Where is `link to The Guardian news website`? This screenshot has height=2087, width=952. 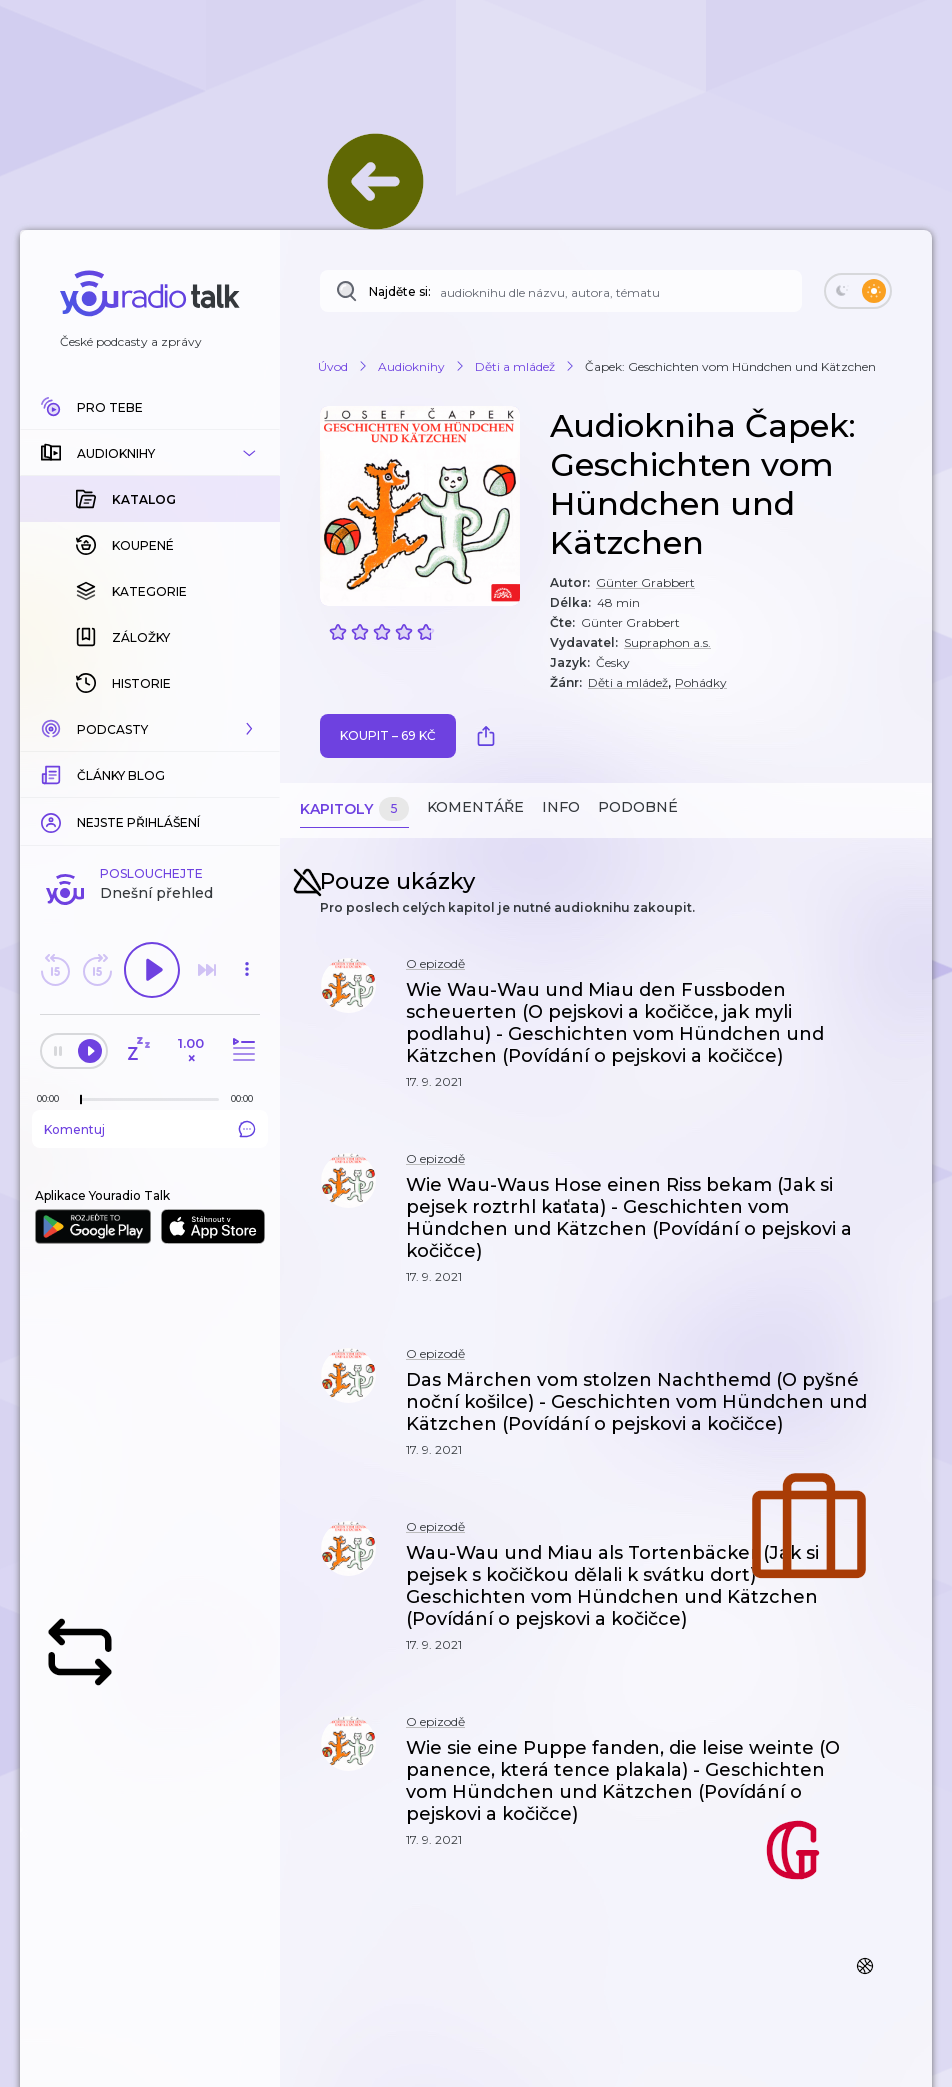 link to The Guardian news website is located at coordinates (793, 1850).